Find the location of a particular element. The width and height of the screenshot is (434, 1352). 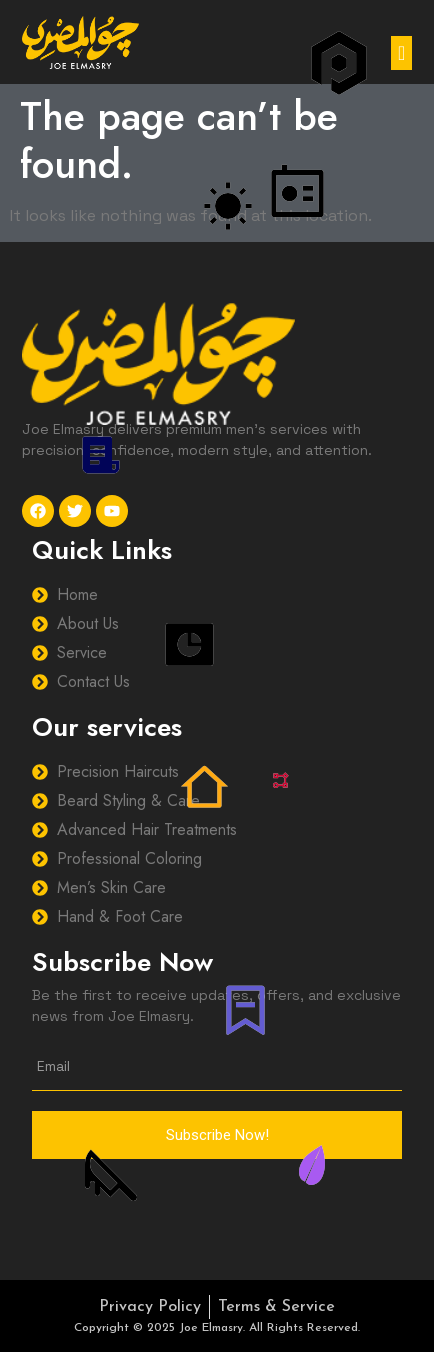

view business analytics dashboard is located at coordinates (189, 644).